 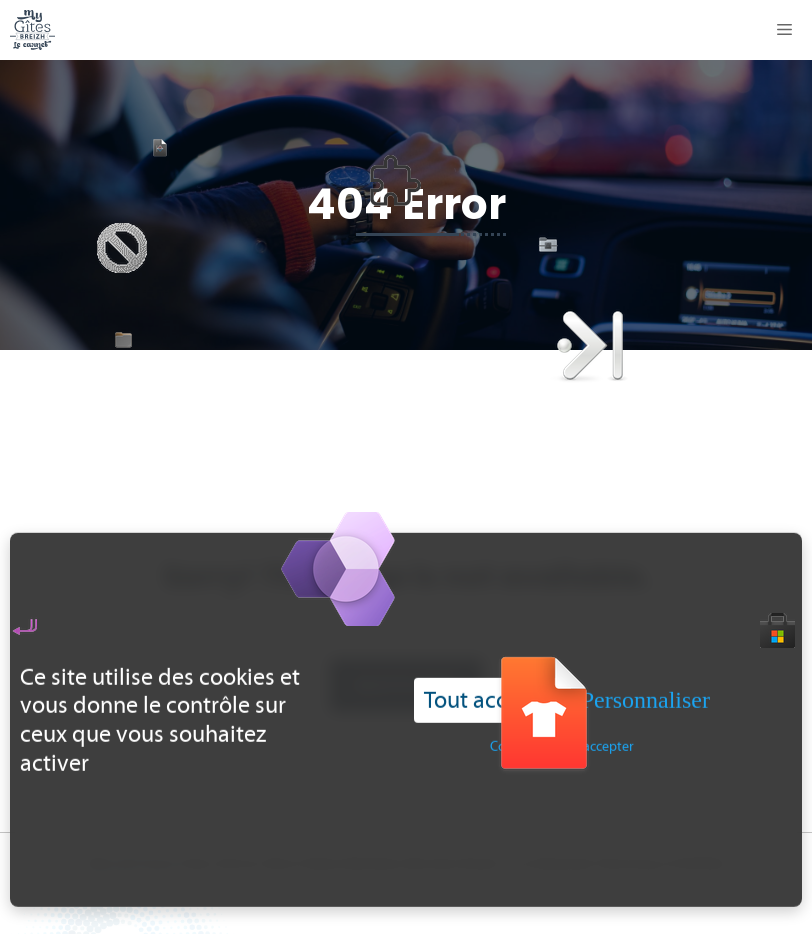 What do you see at coordinates (777, 630) in the screenshot?
I see `open the Microsoft Store app` at bounding box center [777, 630].